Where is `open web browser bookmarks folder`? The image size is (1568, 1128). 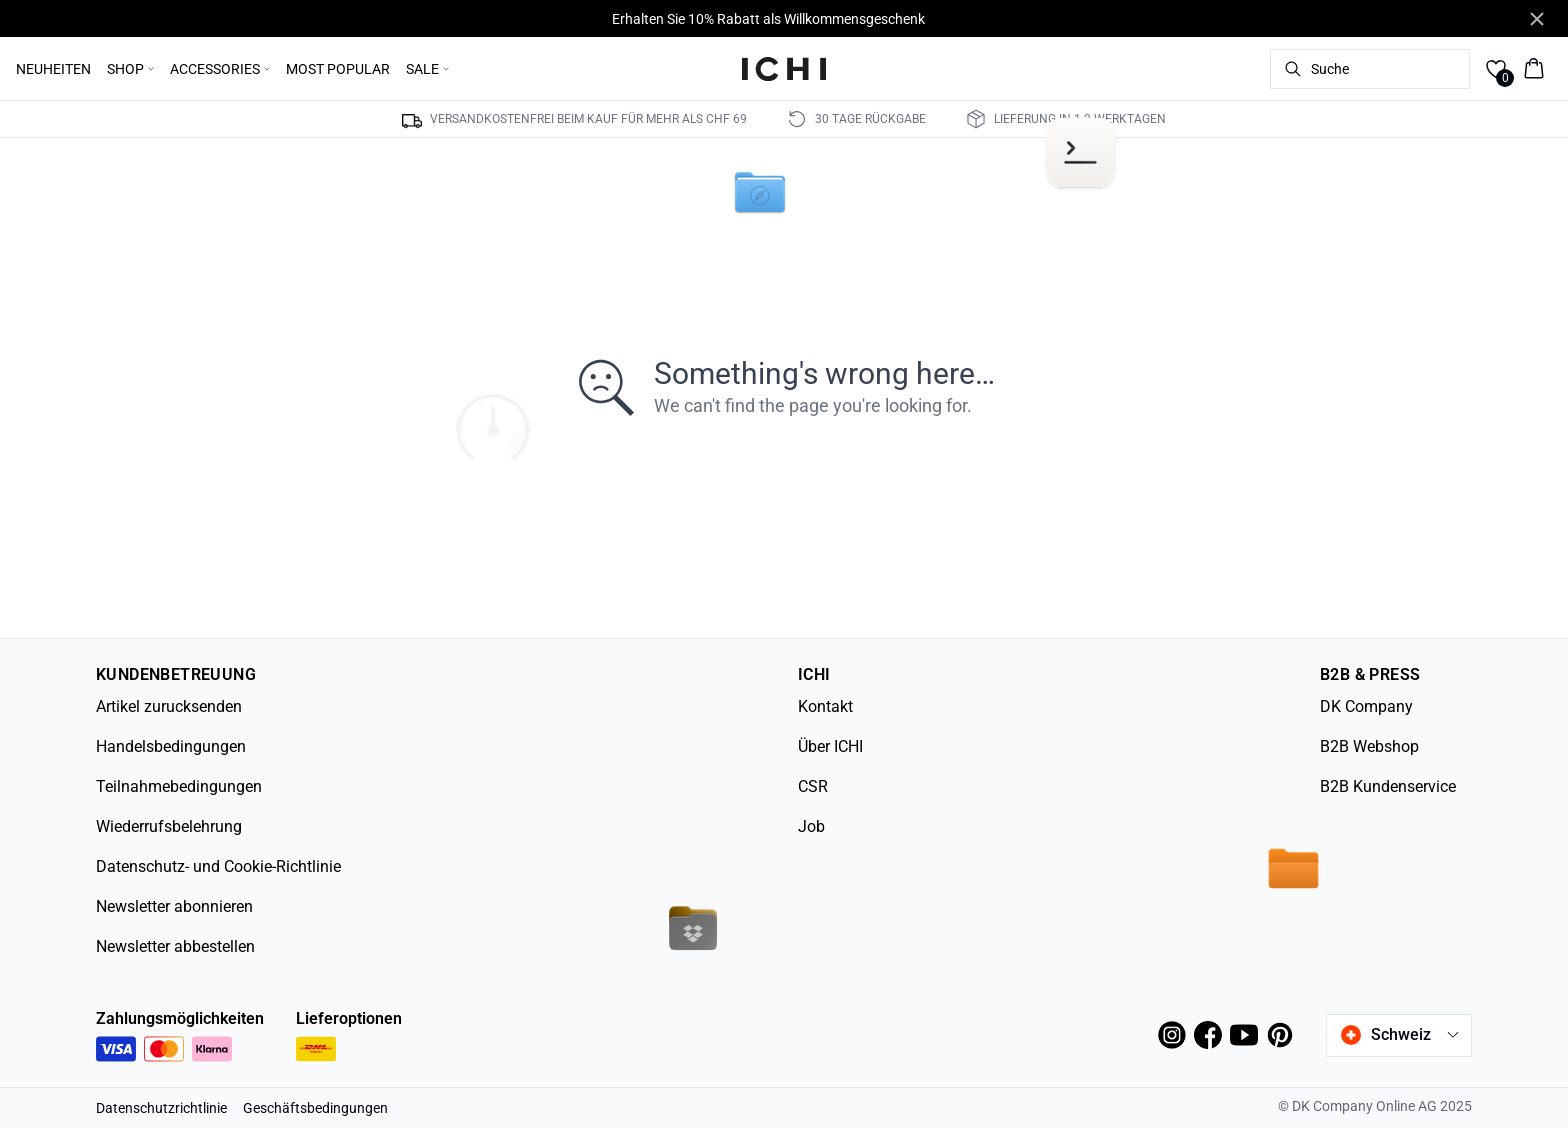 open web browser bookmarks folder is located at coordinates (760, 192).